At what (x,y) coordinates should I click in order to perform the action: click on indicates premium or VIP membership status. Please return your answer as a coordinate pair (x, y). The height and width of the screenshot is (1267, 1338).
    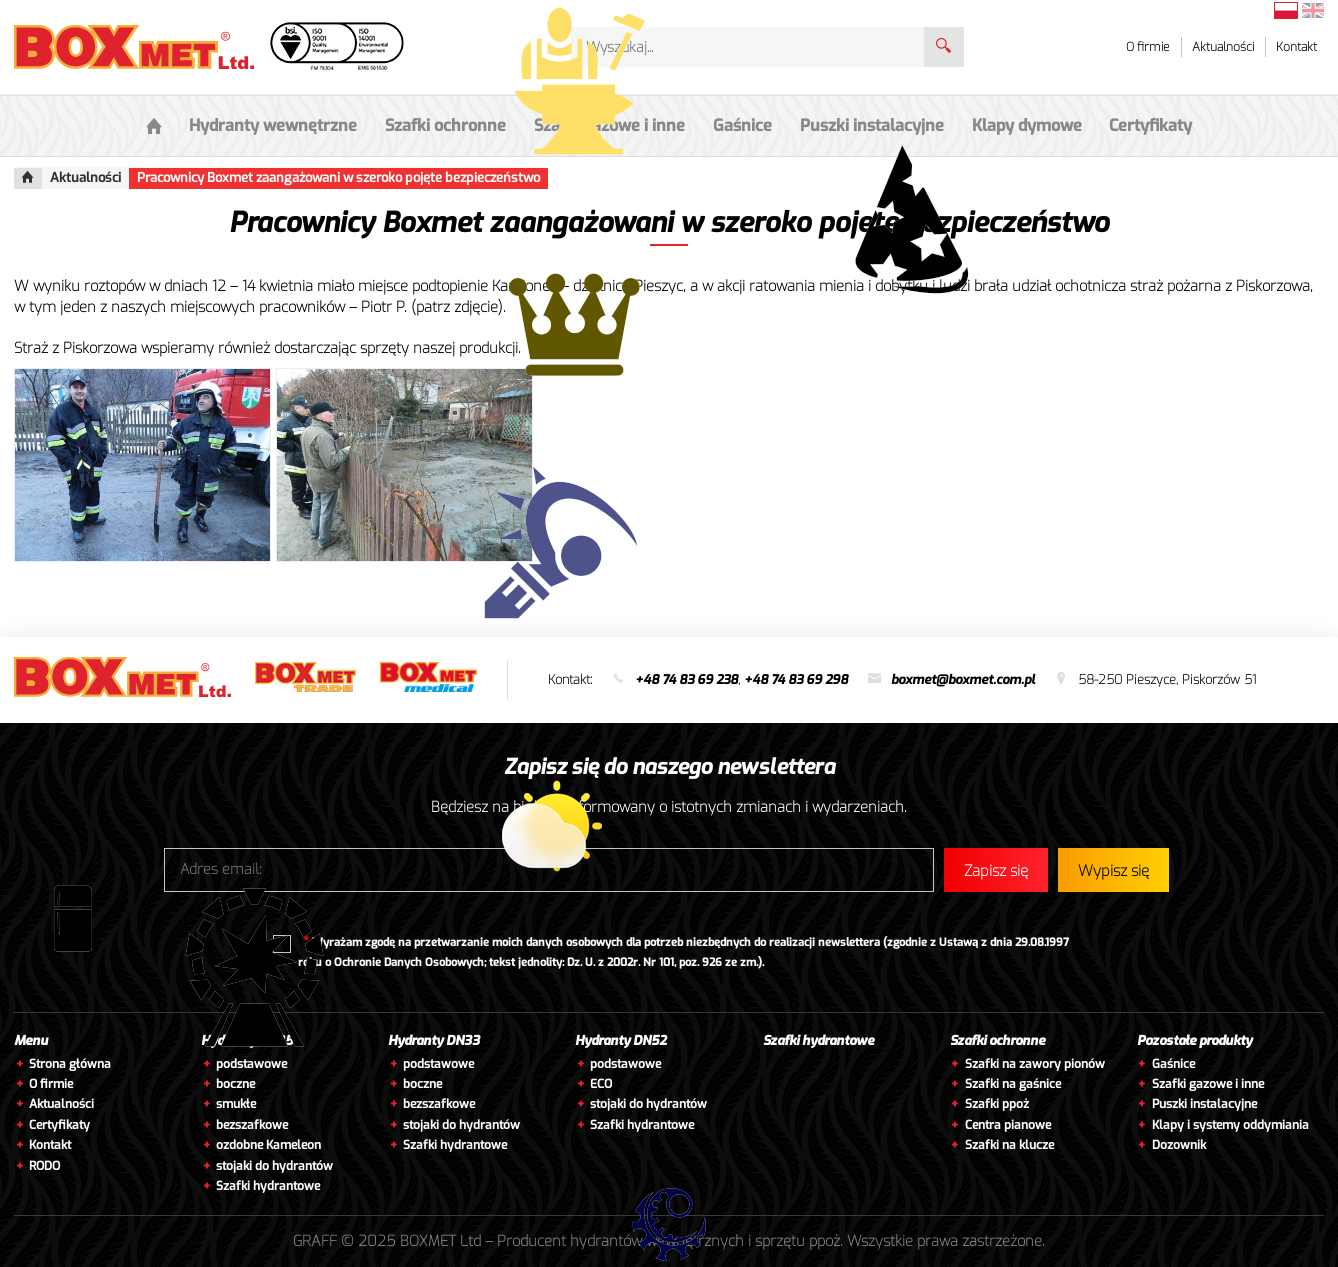
    Looking at the image, I should click on (574, 328).